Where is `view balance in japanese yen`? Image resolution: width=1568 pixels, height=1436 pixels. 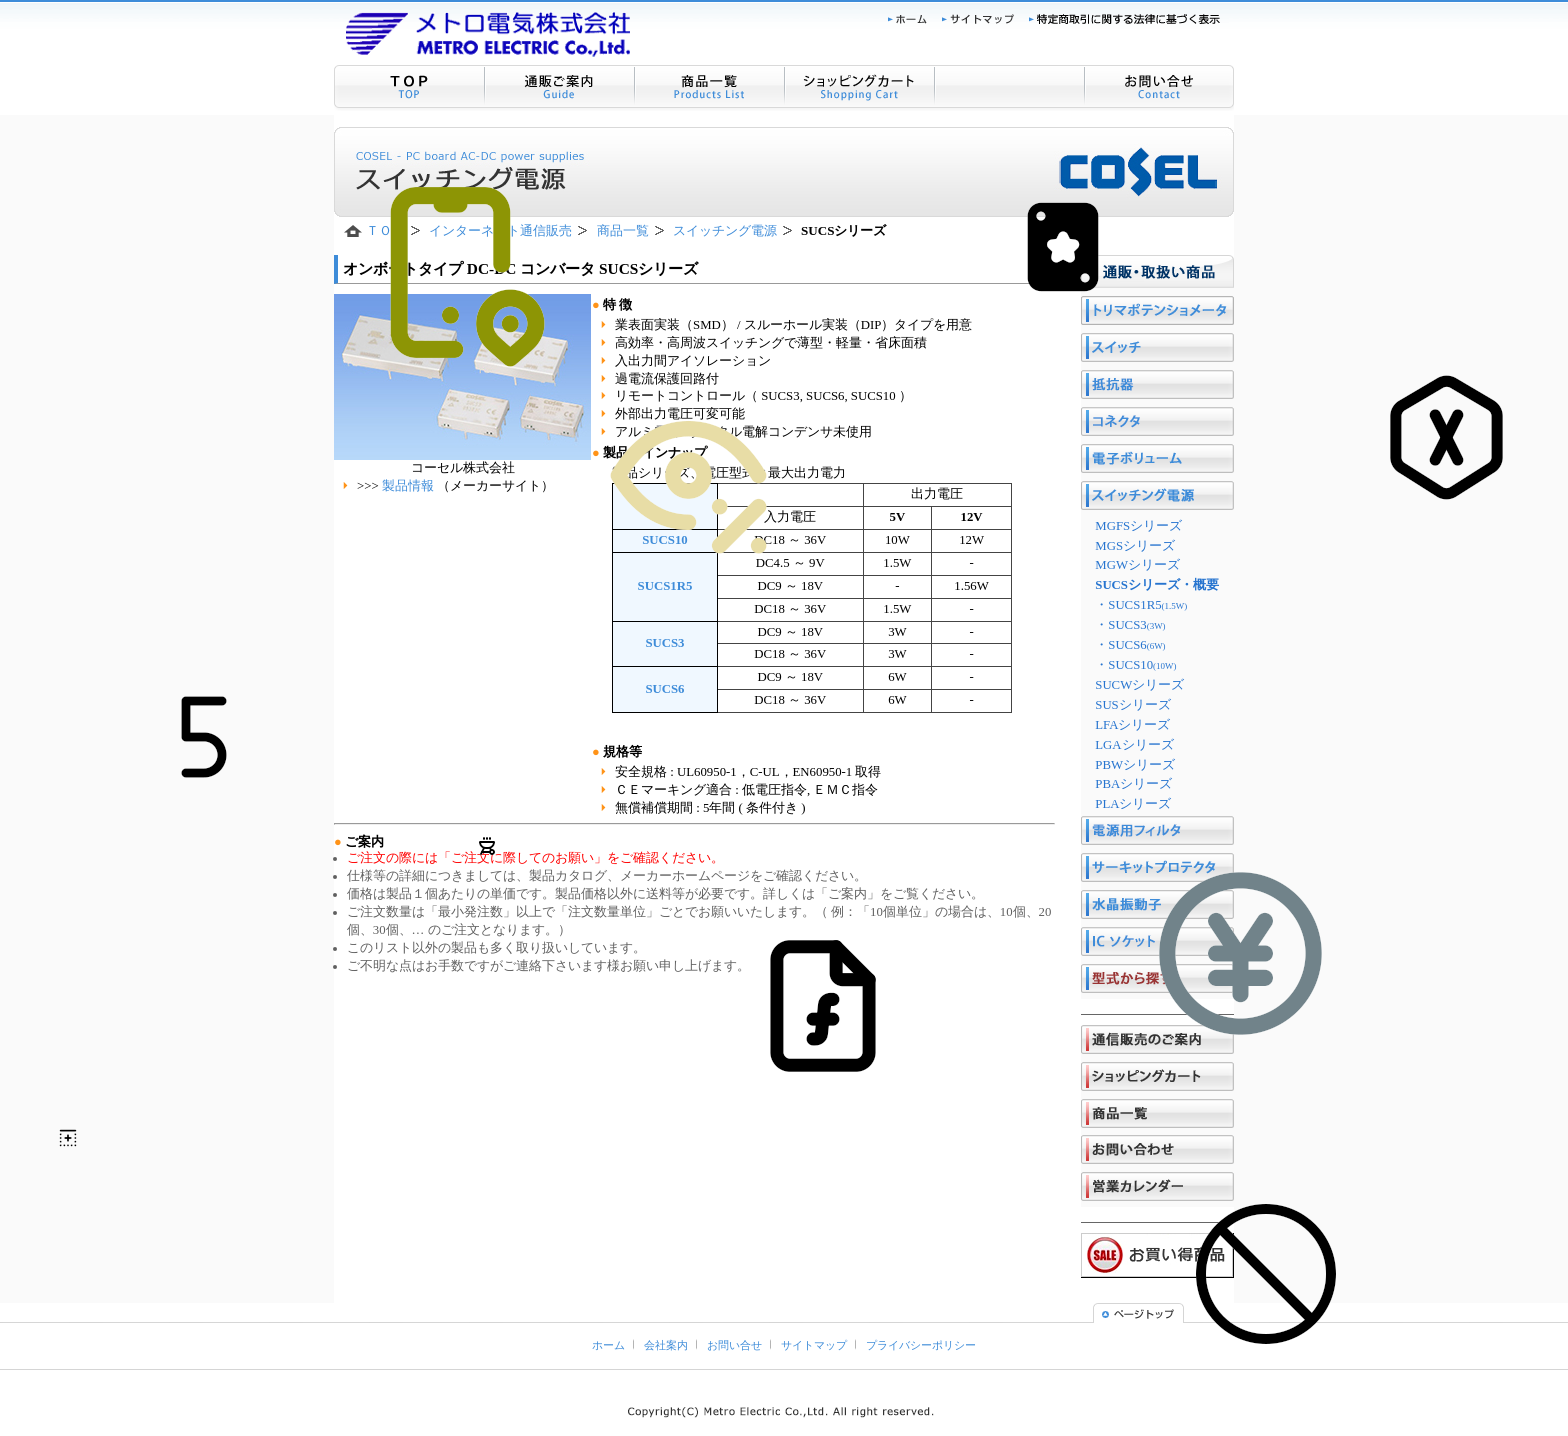 view balance in japanese yen is located at coordinates (1240, 953).